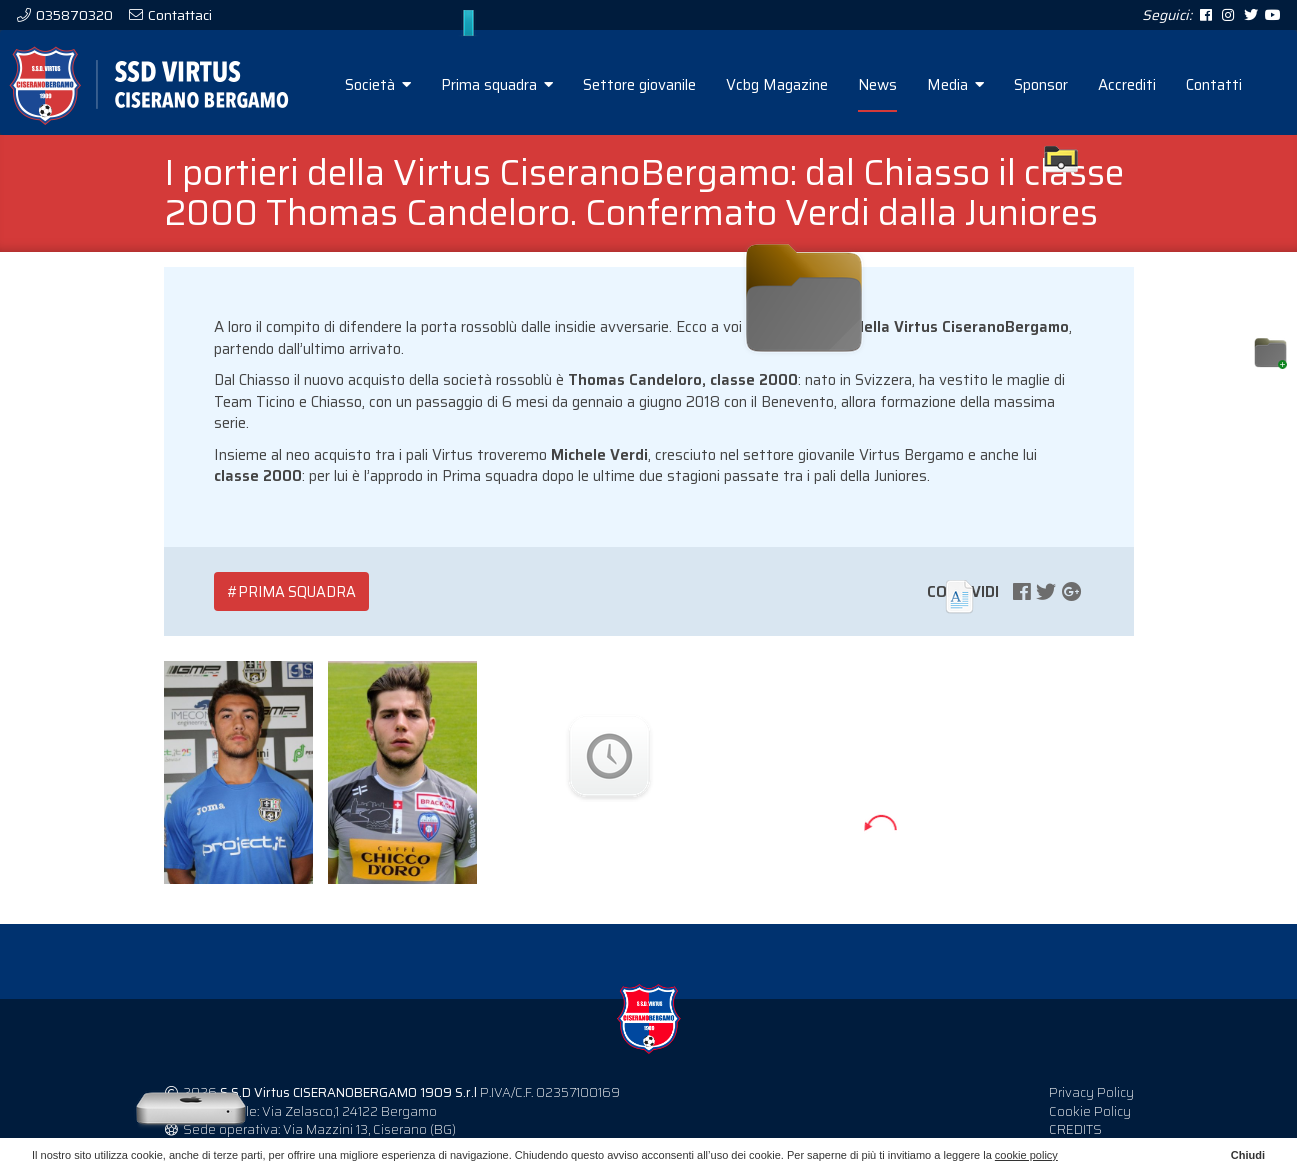  Describe the element at coordinates (609, 756) in the screenshot. I see `image is loading or processing` at that location.